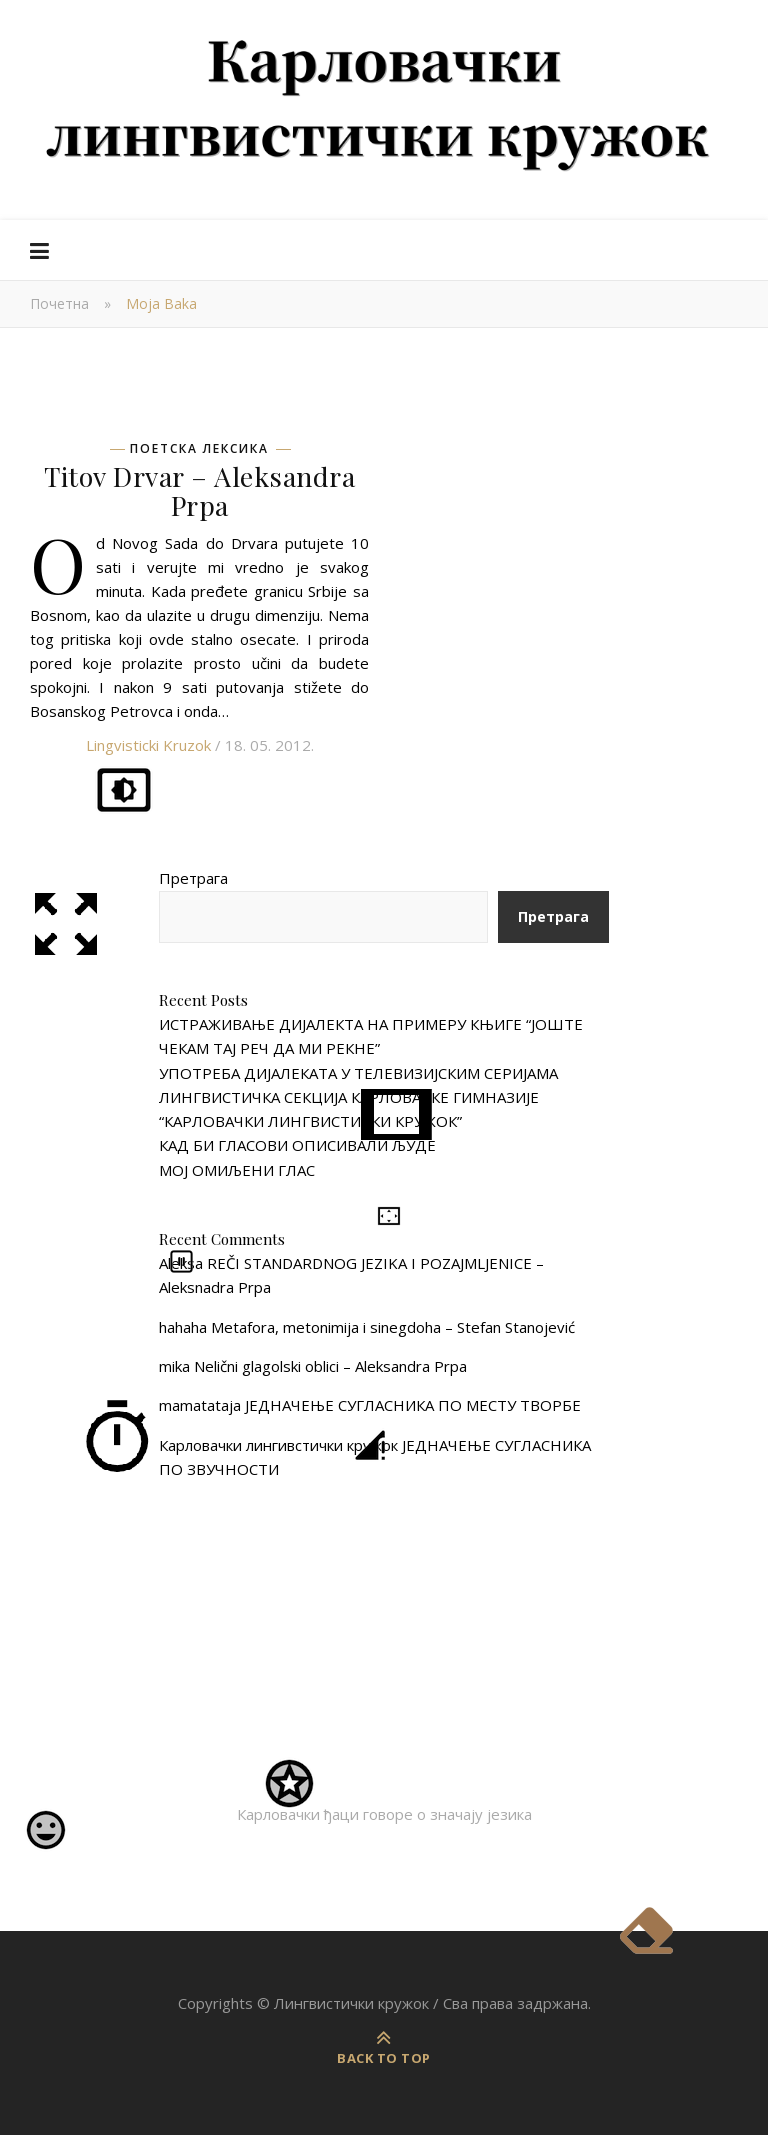 The height and width of the screenshot is (2135, 768). I want to click on adjust display brightness settings, so click(124, 790).